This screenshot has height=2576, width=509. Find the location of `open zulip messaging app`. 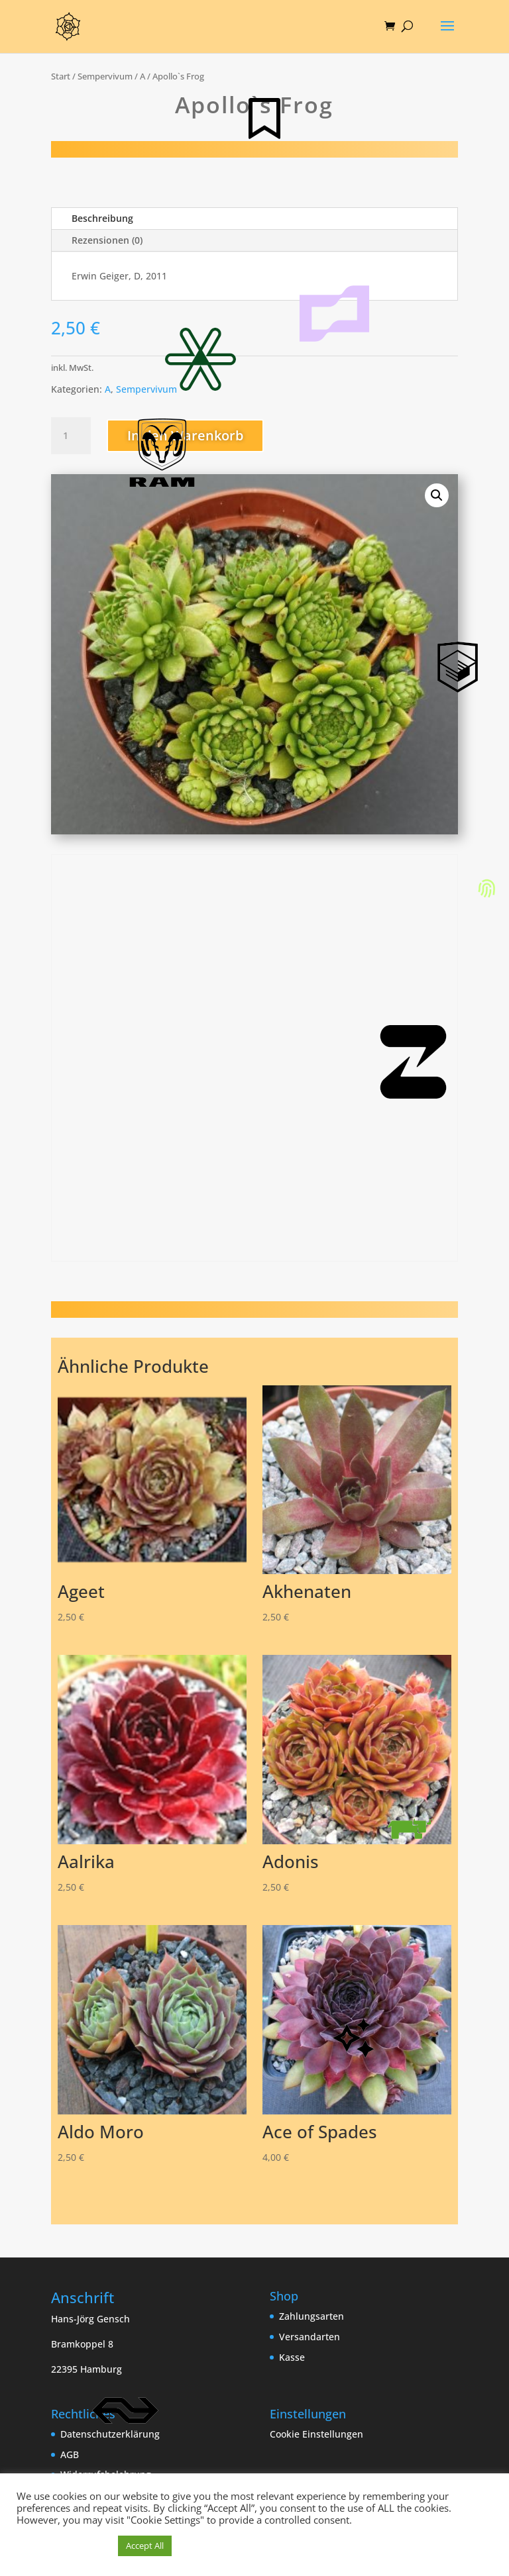

open zulip messaging app is located at coordinates (413, 1062).